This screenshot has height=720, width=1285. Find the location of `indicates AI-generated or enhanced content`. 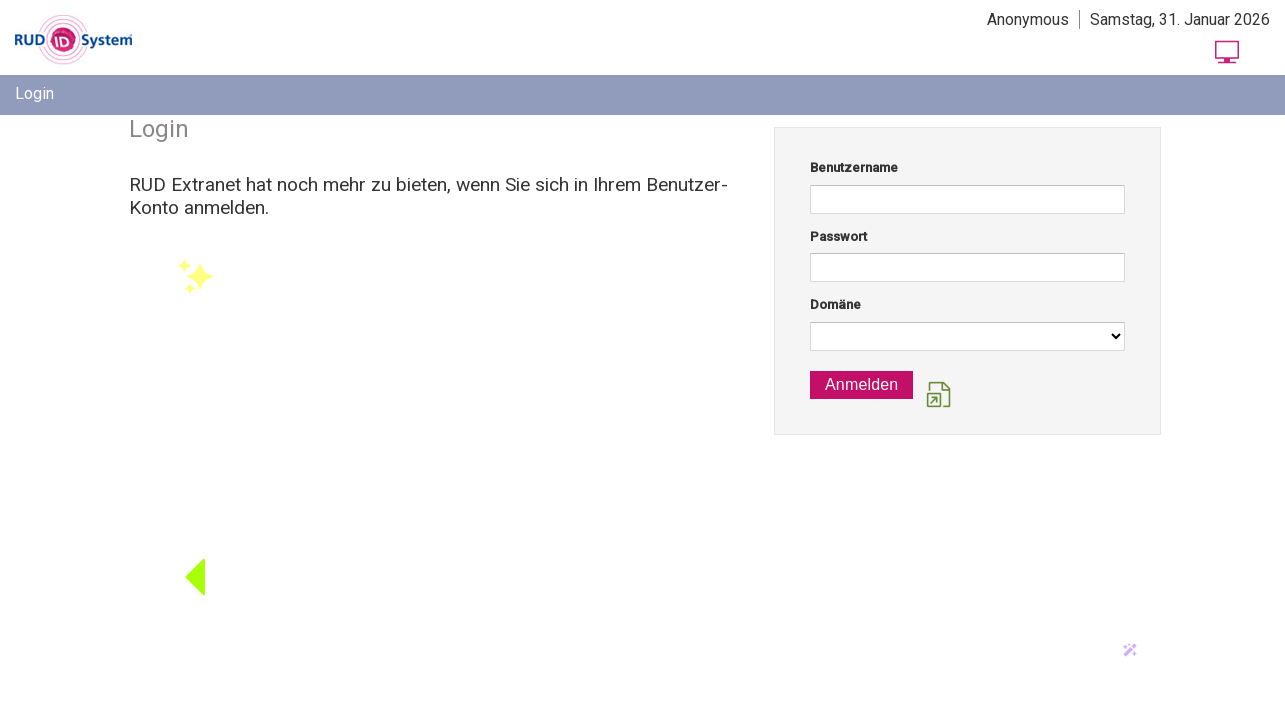

indicates AI-generated or enhanced content is located at coordinates (195, 276).